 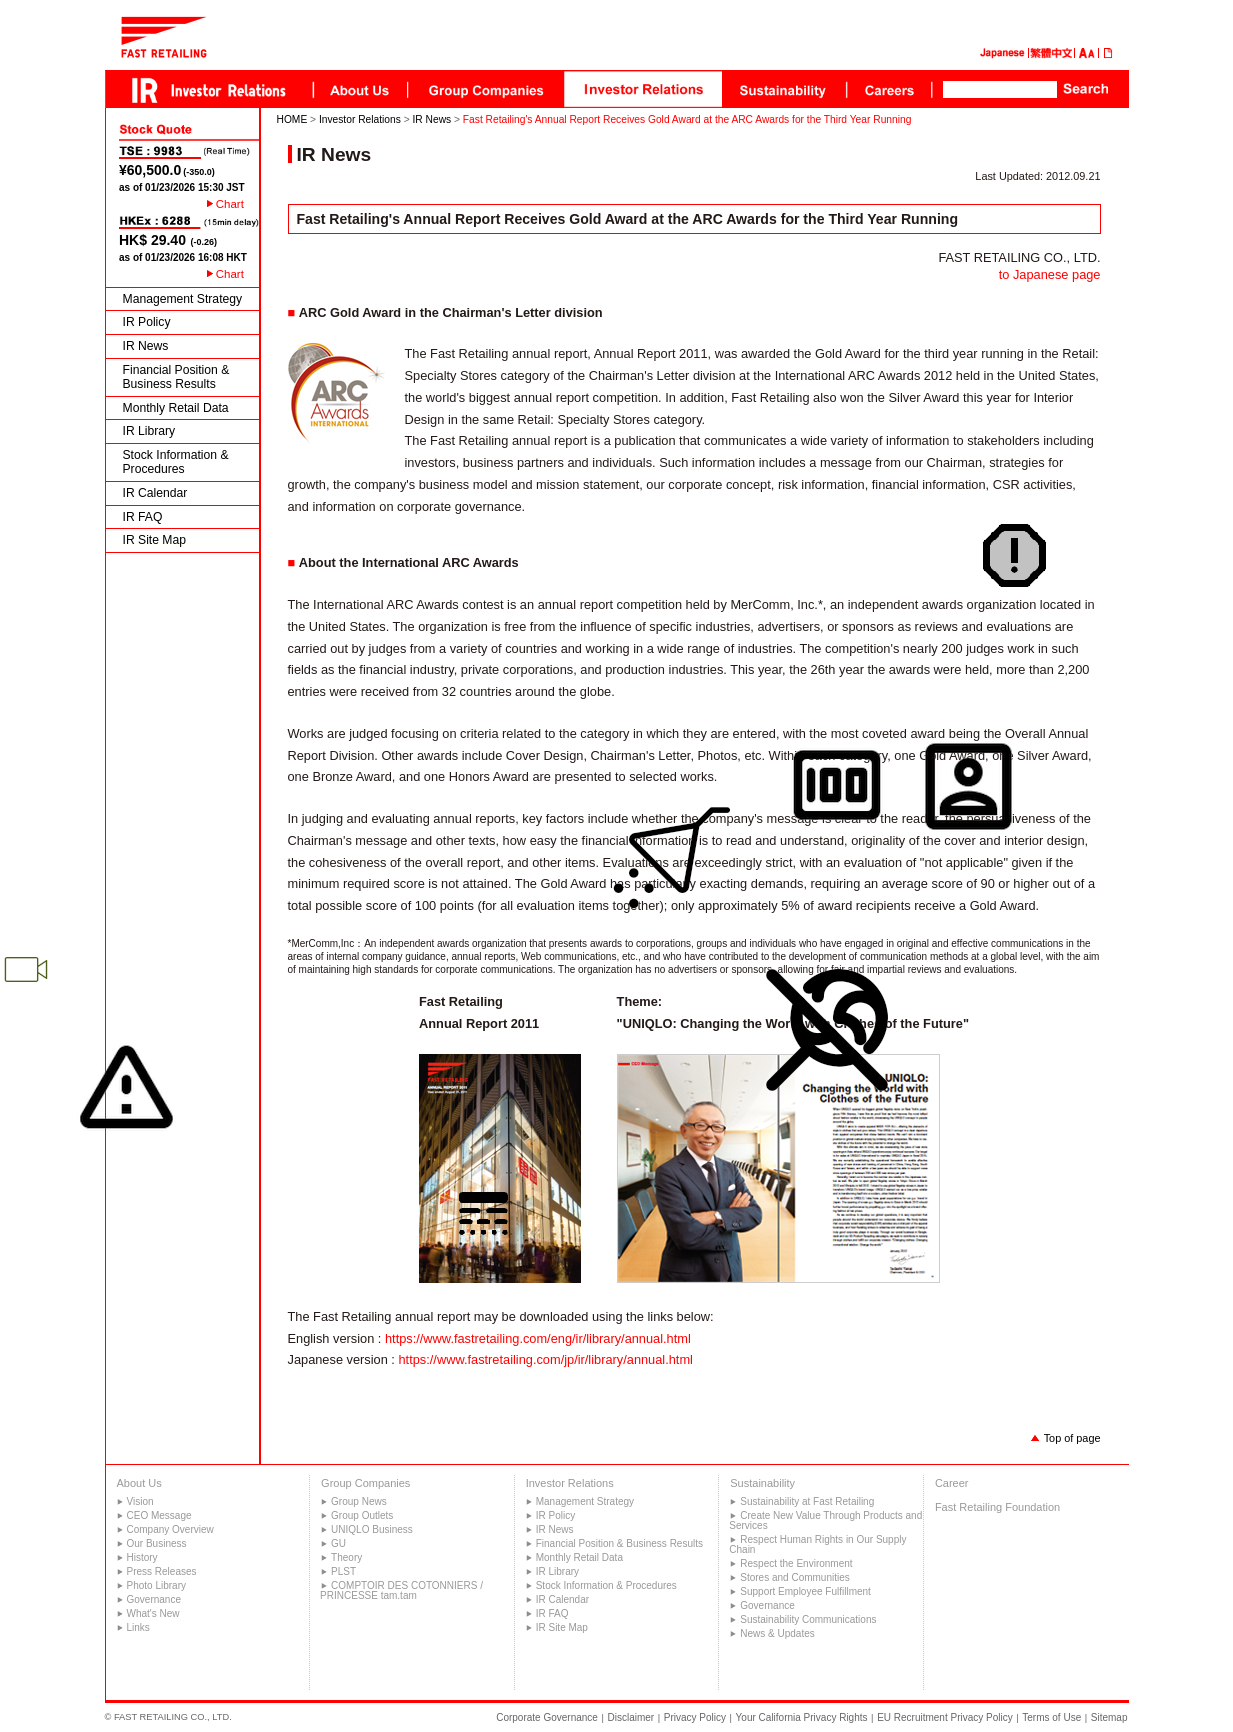 I want to click on view your account profile, so click(x=968, y=786).